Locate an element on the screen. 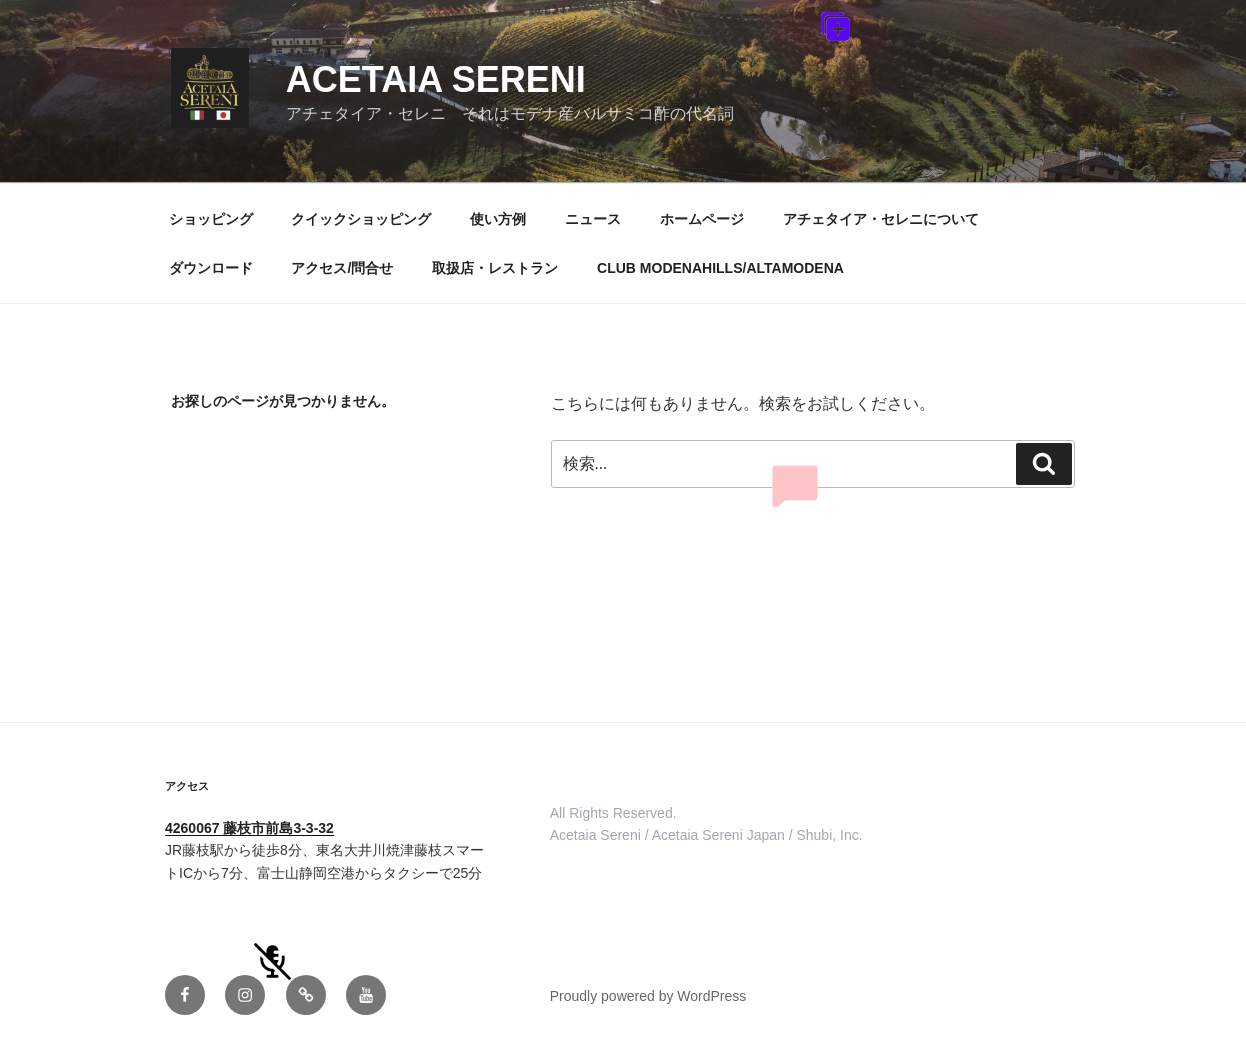 The image size is (1246, 1044). open chat or messaging is located at coordinates (795, 483).